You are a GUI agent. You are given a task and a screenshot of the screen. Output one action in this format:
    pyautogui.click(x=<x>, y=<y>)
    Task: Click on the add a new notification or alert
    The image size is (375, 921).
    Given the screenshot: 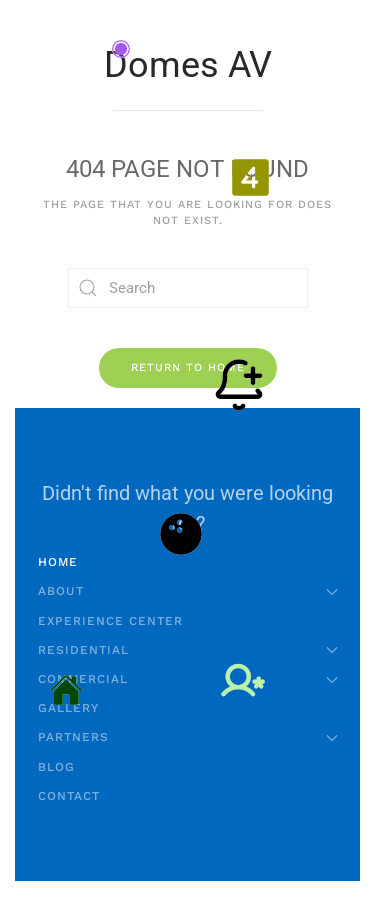 What is the action you would take?
    pyautogui.click(x=239, y=385)
    